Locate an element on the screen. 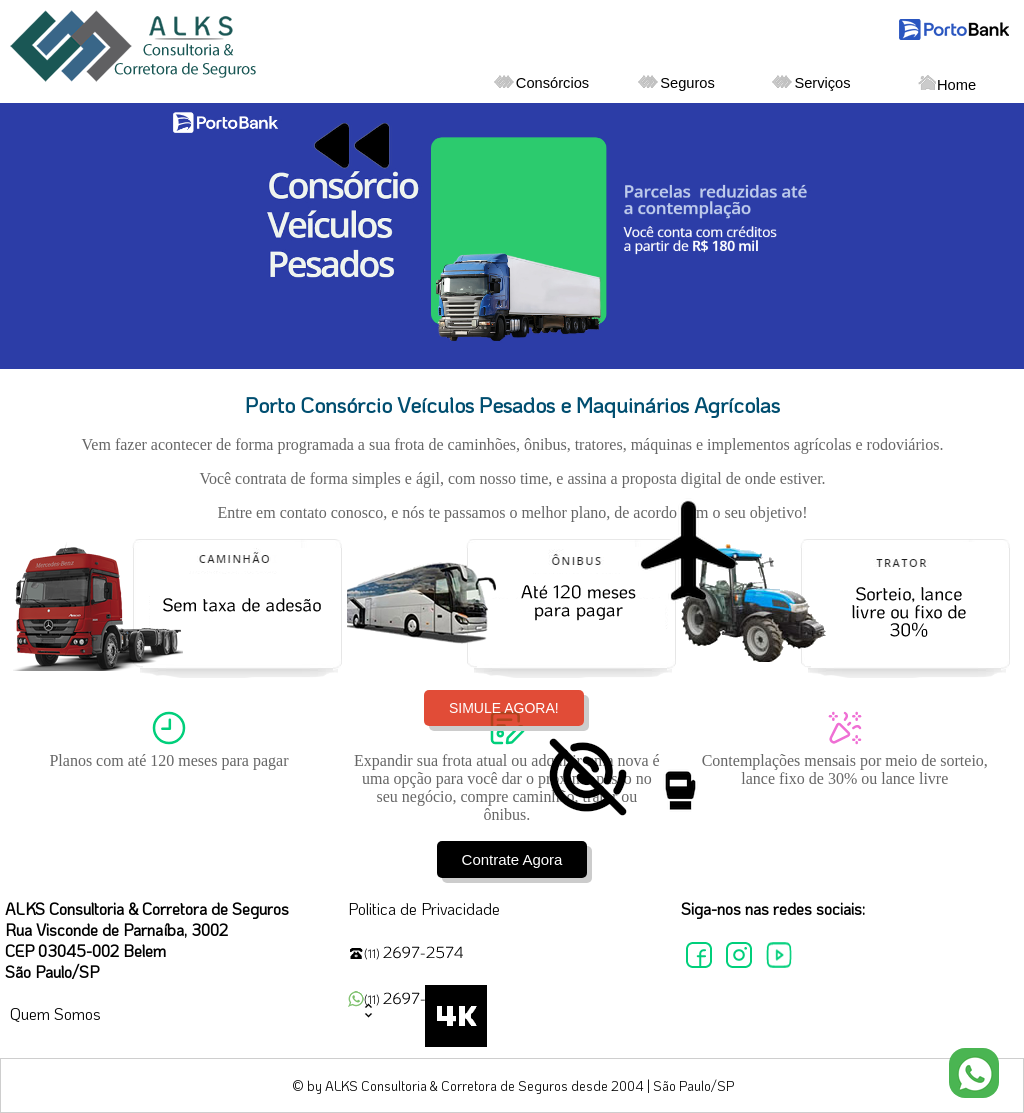  access MMA or boxing-related content is located at coordinates (680, 790).